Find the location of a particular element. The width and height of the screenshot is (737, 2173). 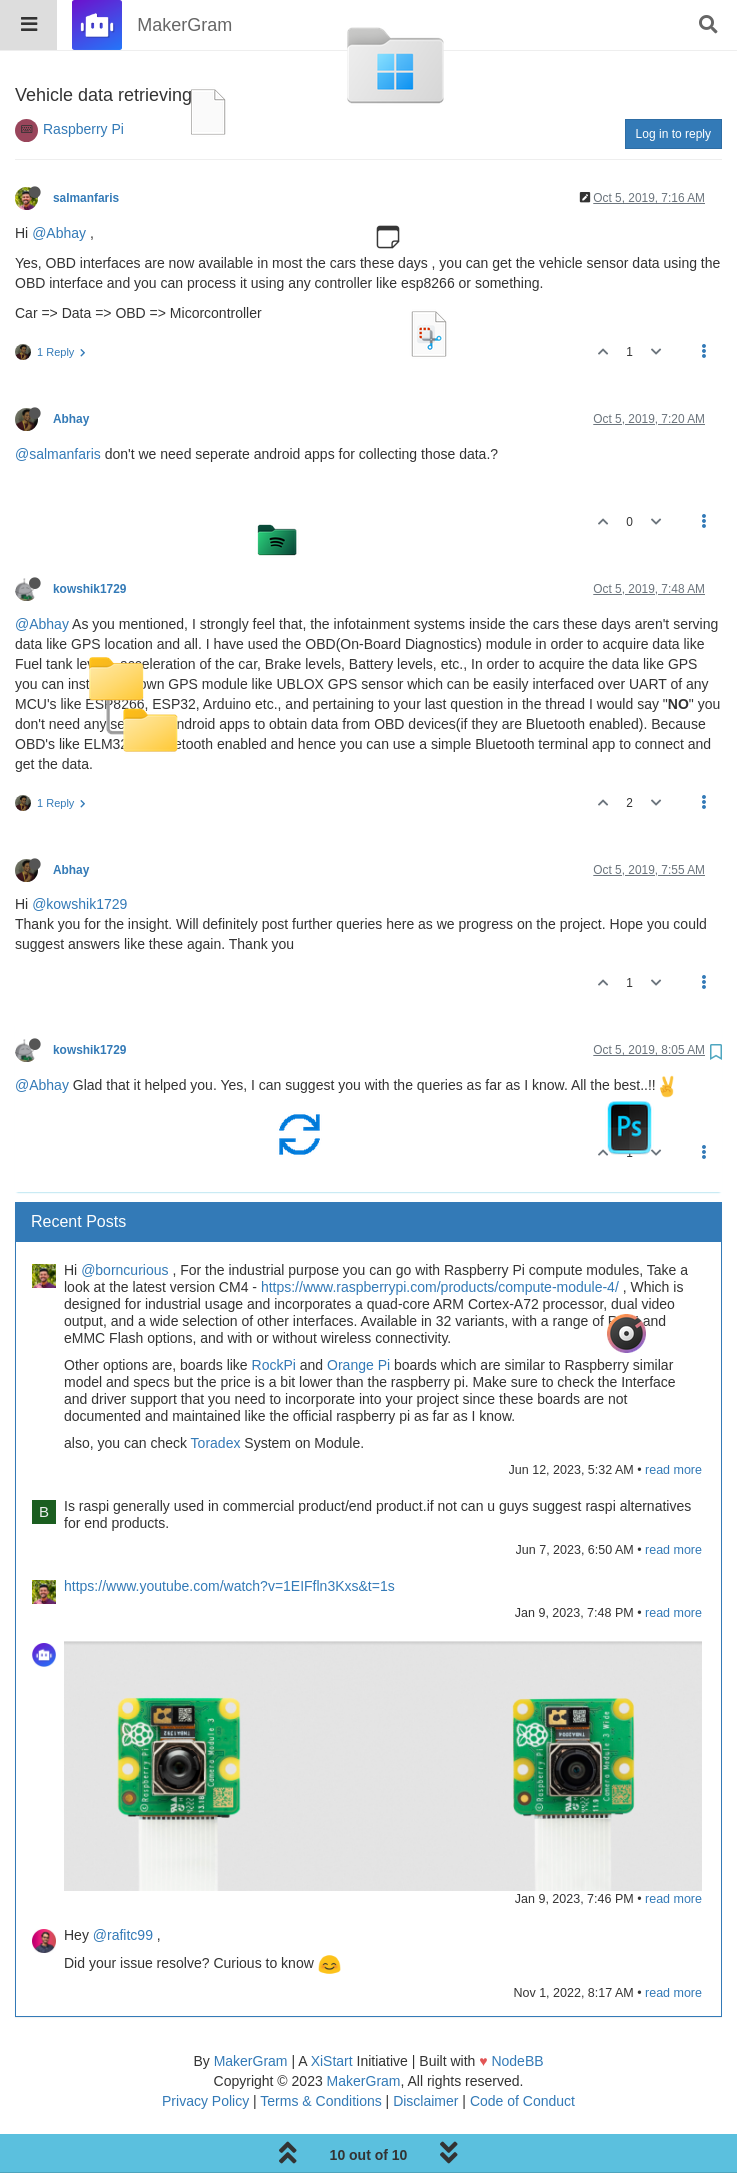

view folder hierarchy or directory structure is located at coordinates (136, 704).